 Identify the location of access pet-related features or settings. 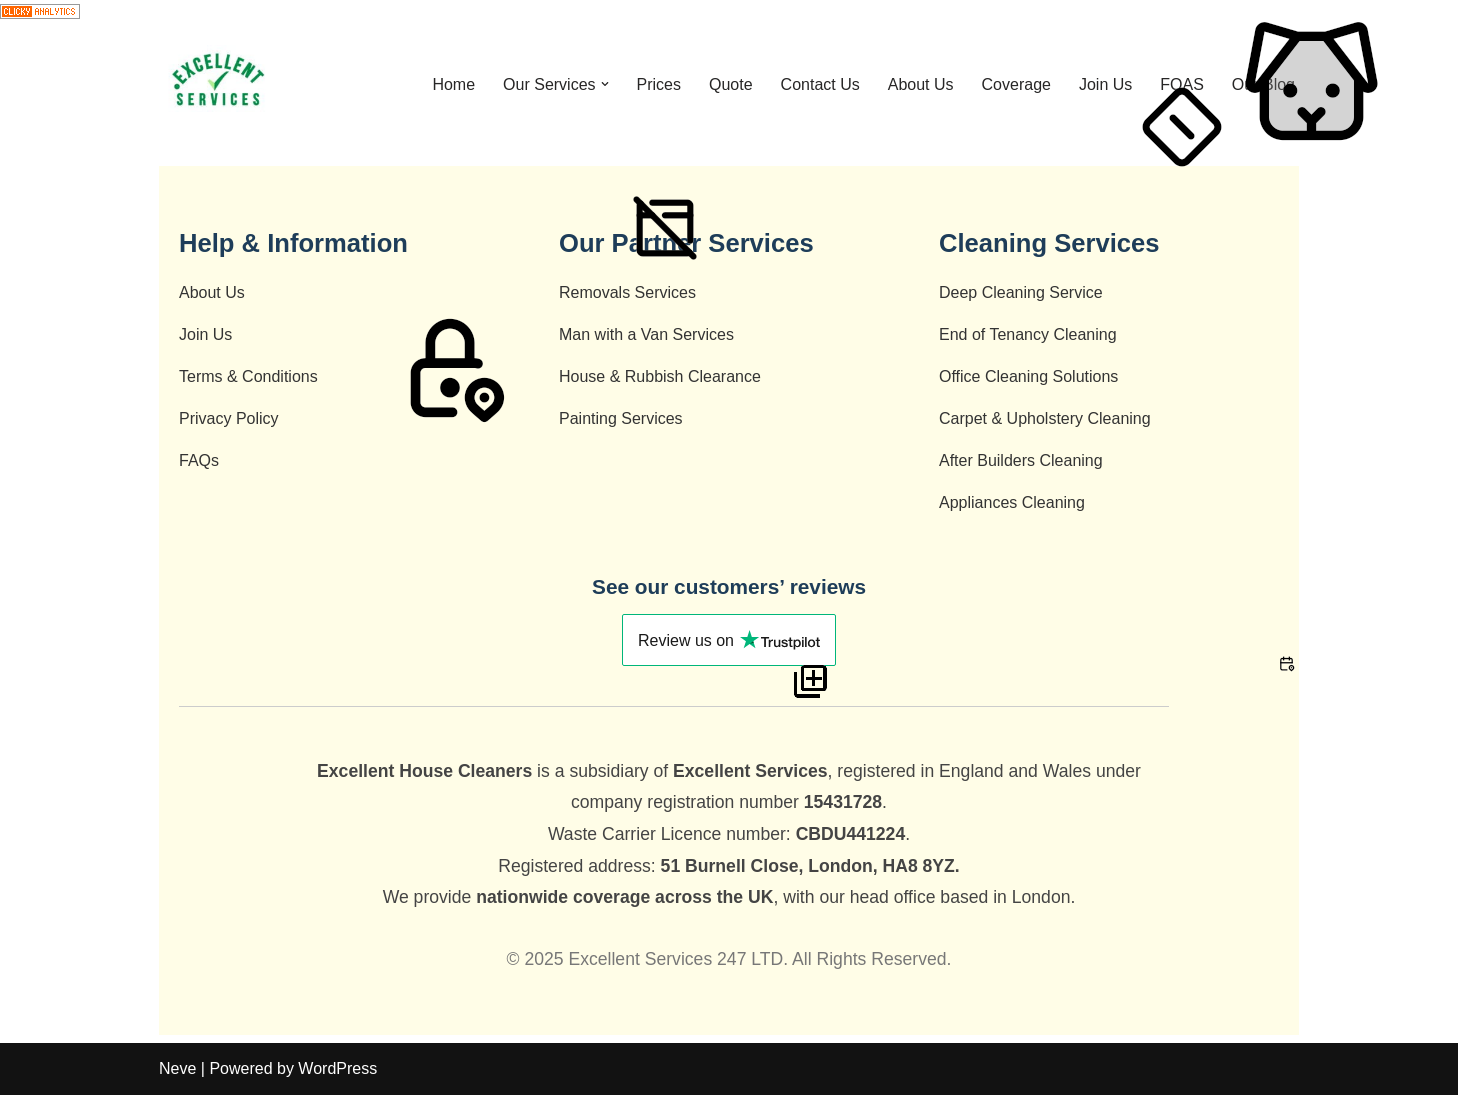
(1311, 83).